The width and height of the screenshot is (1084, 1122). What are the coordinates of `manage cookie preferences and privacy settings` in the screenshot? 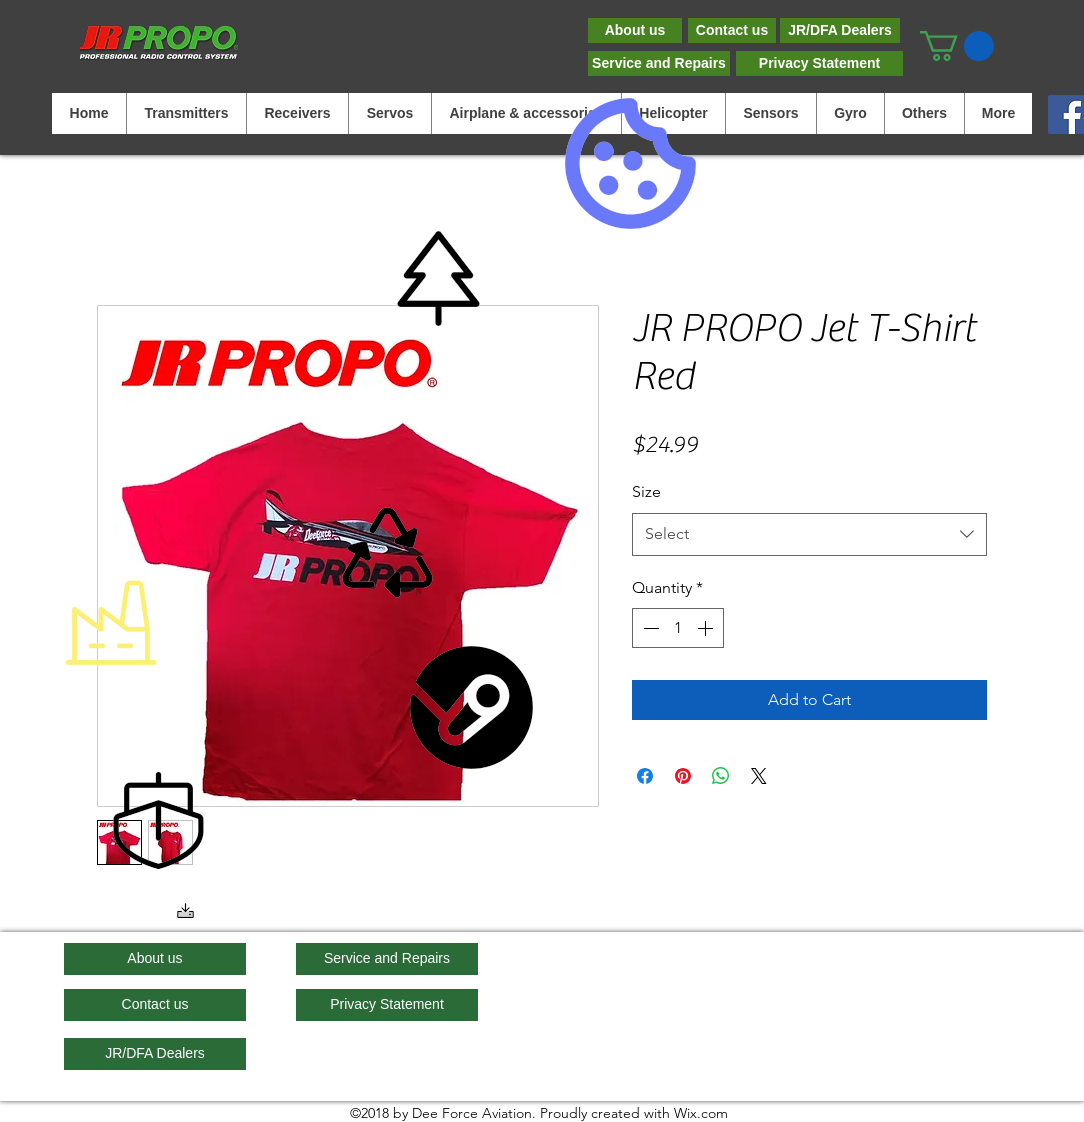 It's located at (630, 163).